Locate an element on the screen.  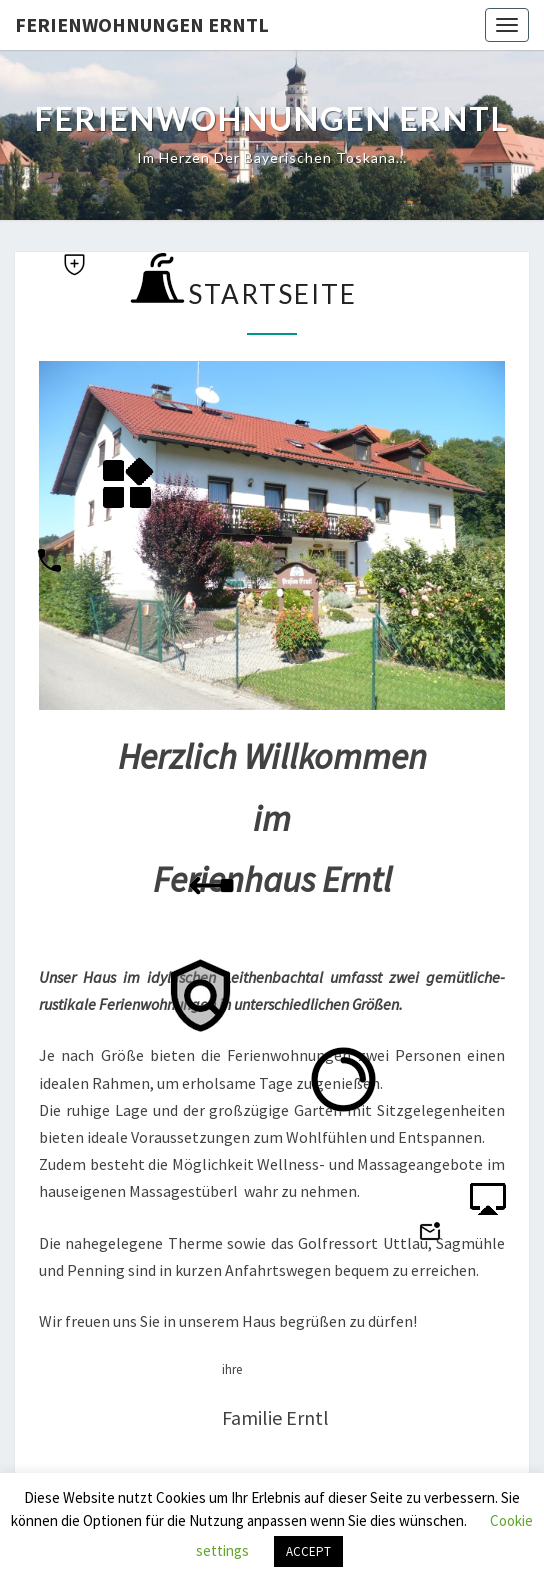
view privacy policy or terms is located at coordinates (200, 995).